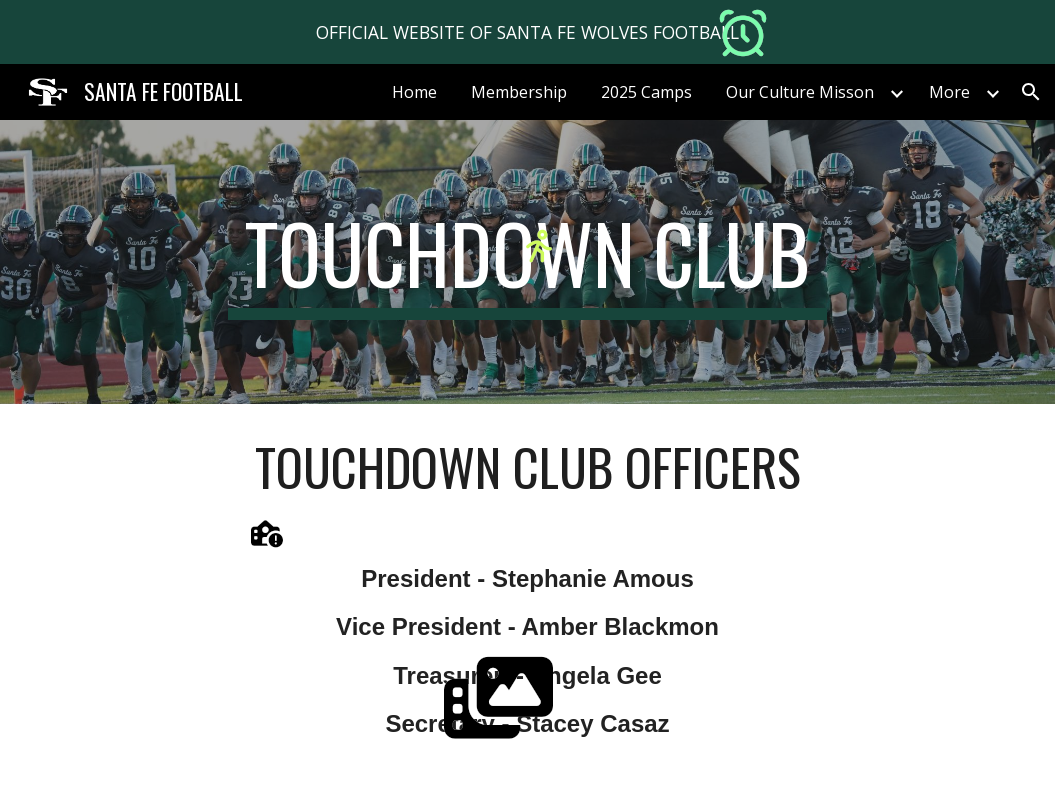 The image size is (1055, 790). Describe the element at coordinates (743, 33) in the screenshot. I see `set or manage alarms` at that location.